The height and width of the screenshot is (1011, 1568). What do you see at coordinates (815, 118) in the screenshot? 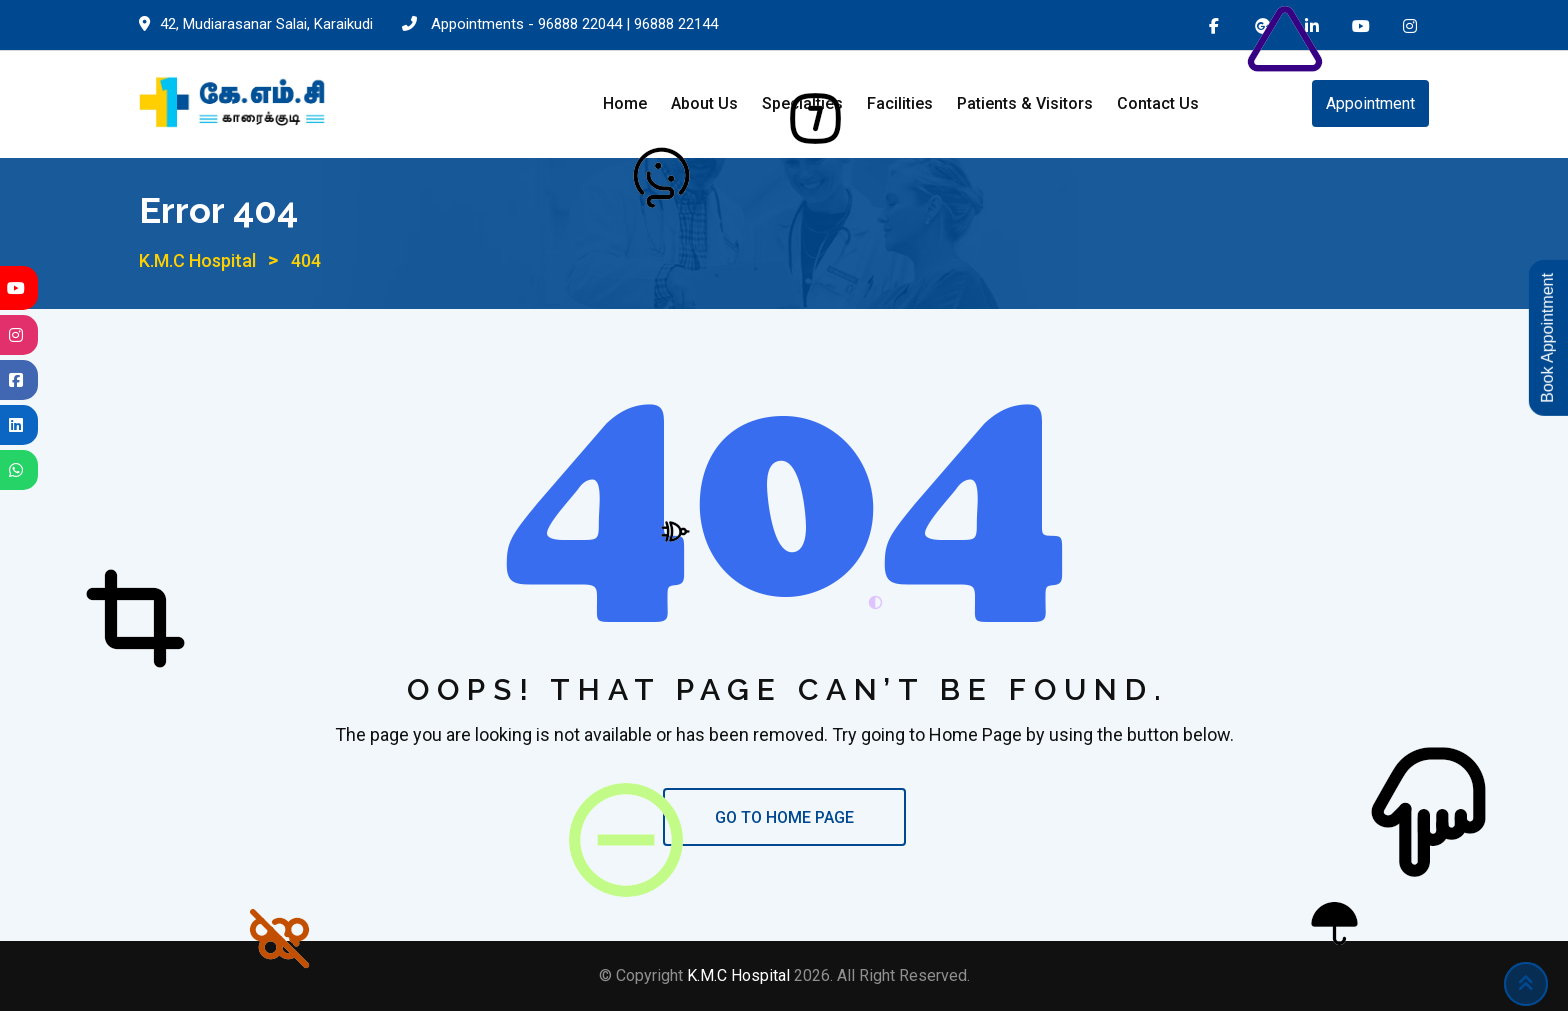
I see `indicates step 7 in a multi-step process` at bounding box center [815, 118].